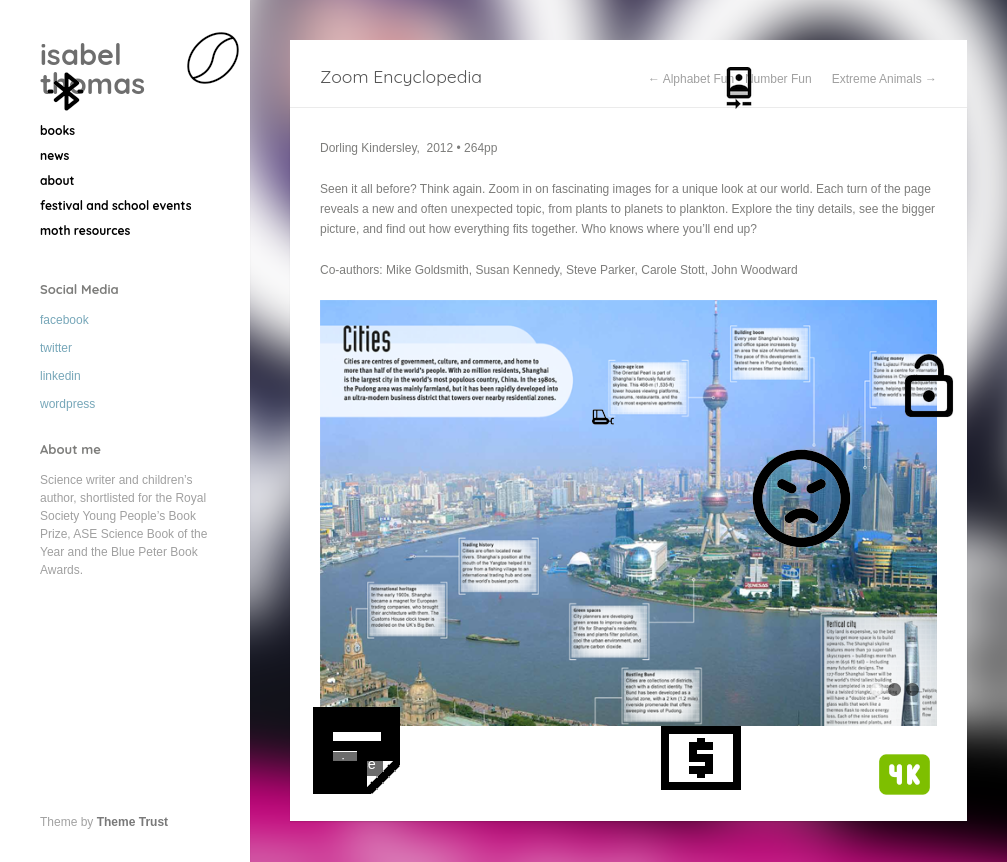 Image resolution: width=1007 pixels, height=862 pixels. Describe the element at coordinates (213, 58) in the screenshot. I see `browse coffee shop locations` at that location.